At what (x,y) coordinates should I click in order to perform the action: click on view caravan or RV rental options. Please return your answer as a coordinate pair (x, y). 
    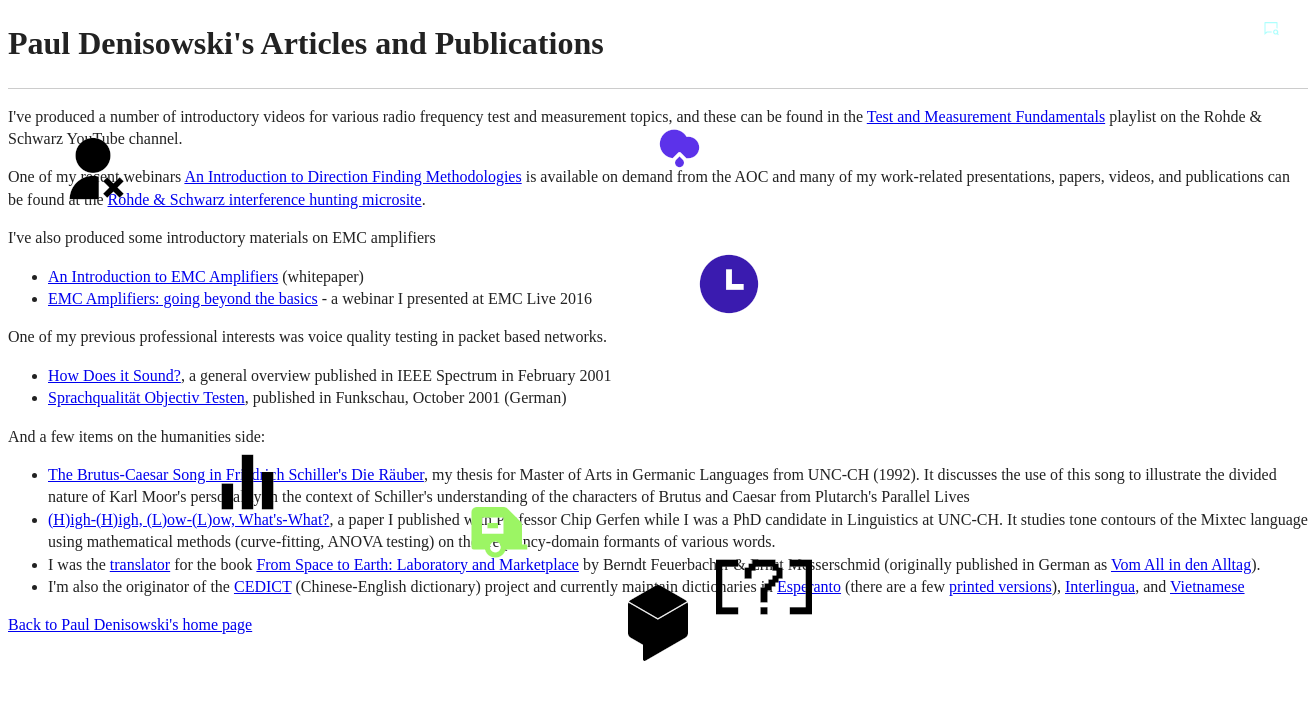
    Looking at the image, I should click on (498, 531).